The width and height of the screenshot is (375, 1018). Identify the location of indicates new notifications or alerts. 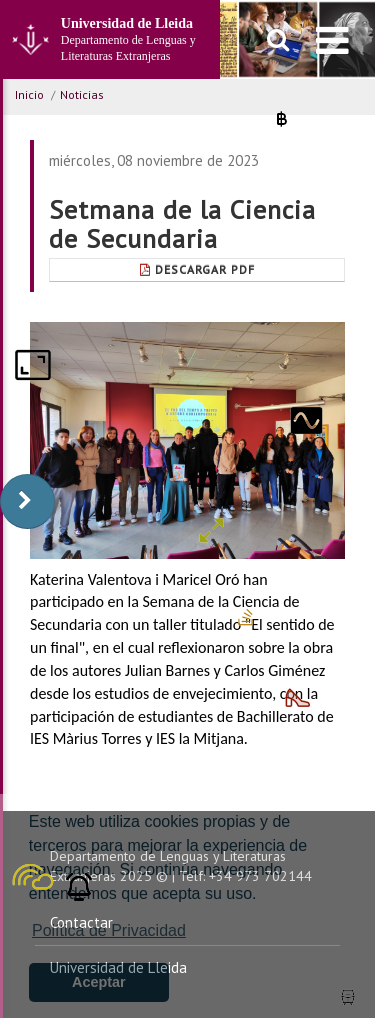
(79, 887).